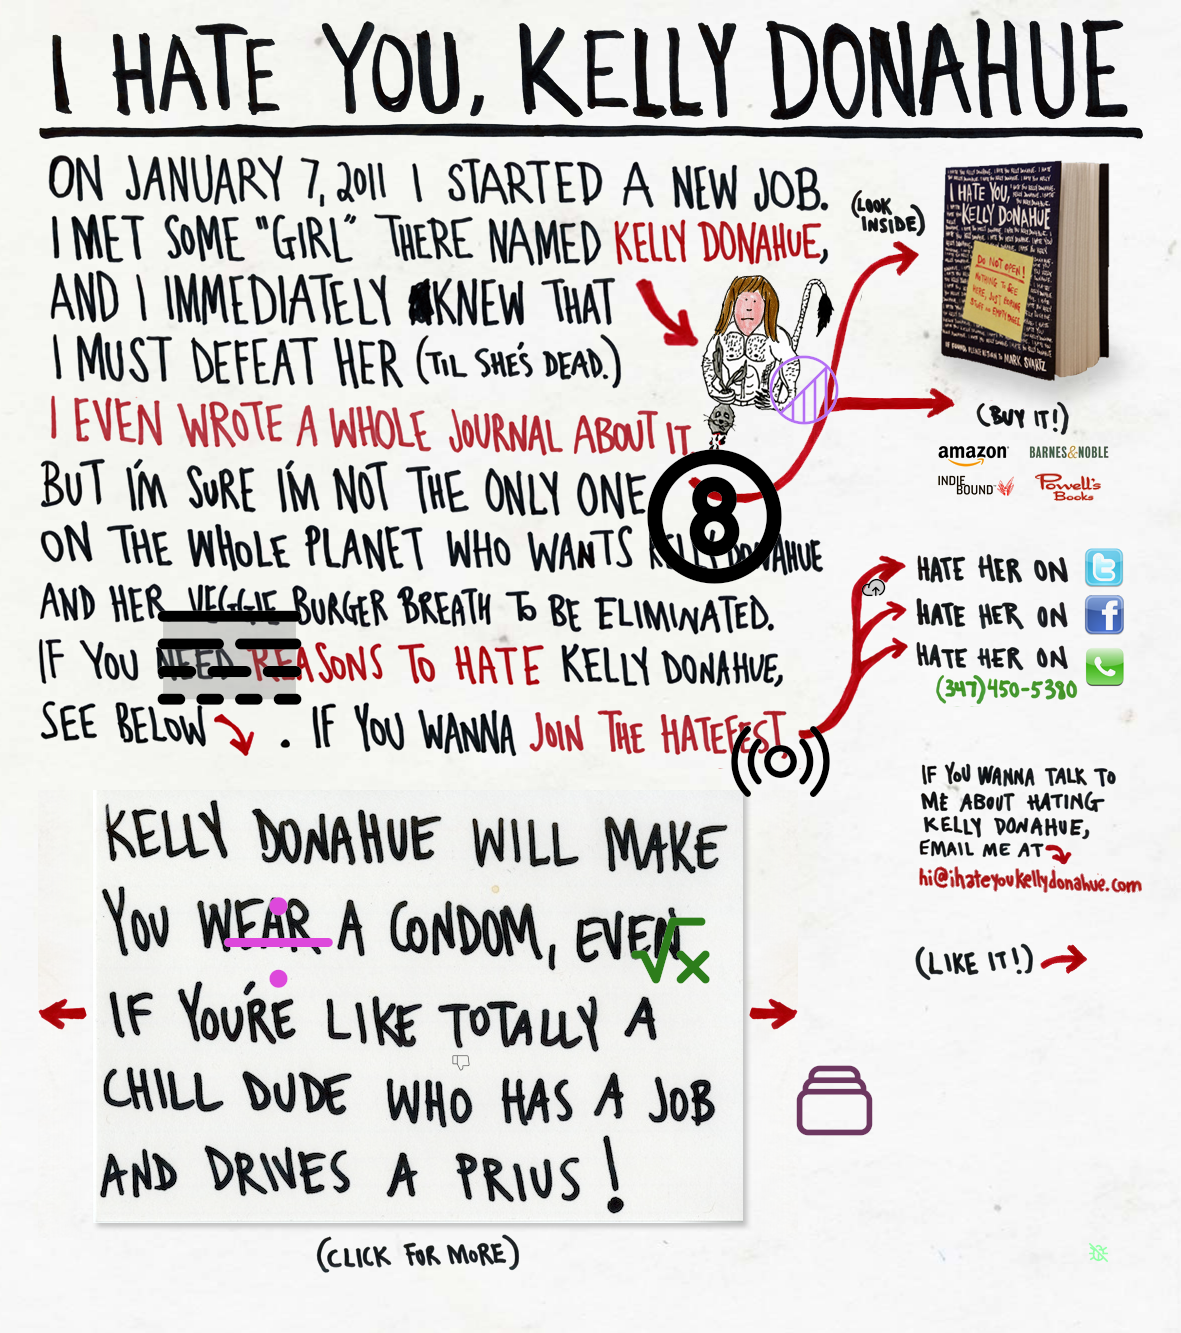 The width and height of the screenshot is (1181, 1333). I want to click on apply a gradient effect to selected element, so click(229, 660).